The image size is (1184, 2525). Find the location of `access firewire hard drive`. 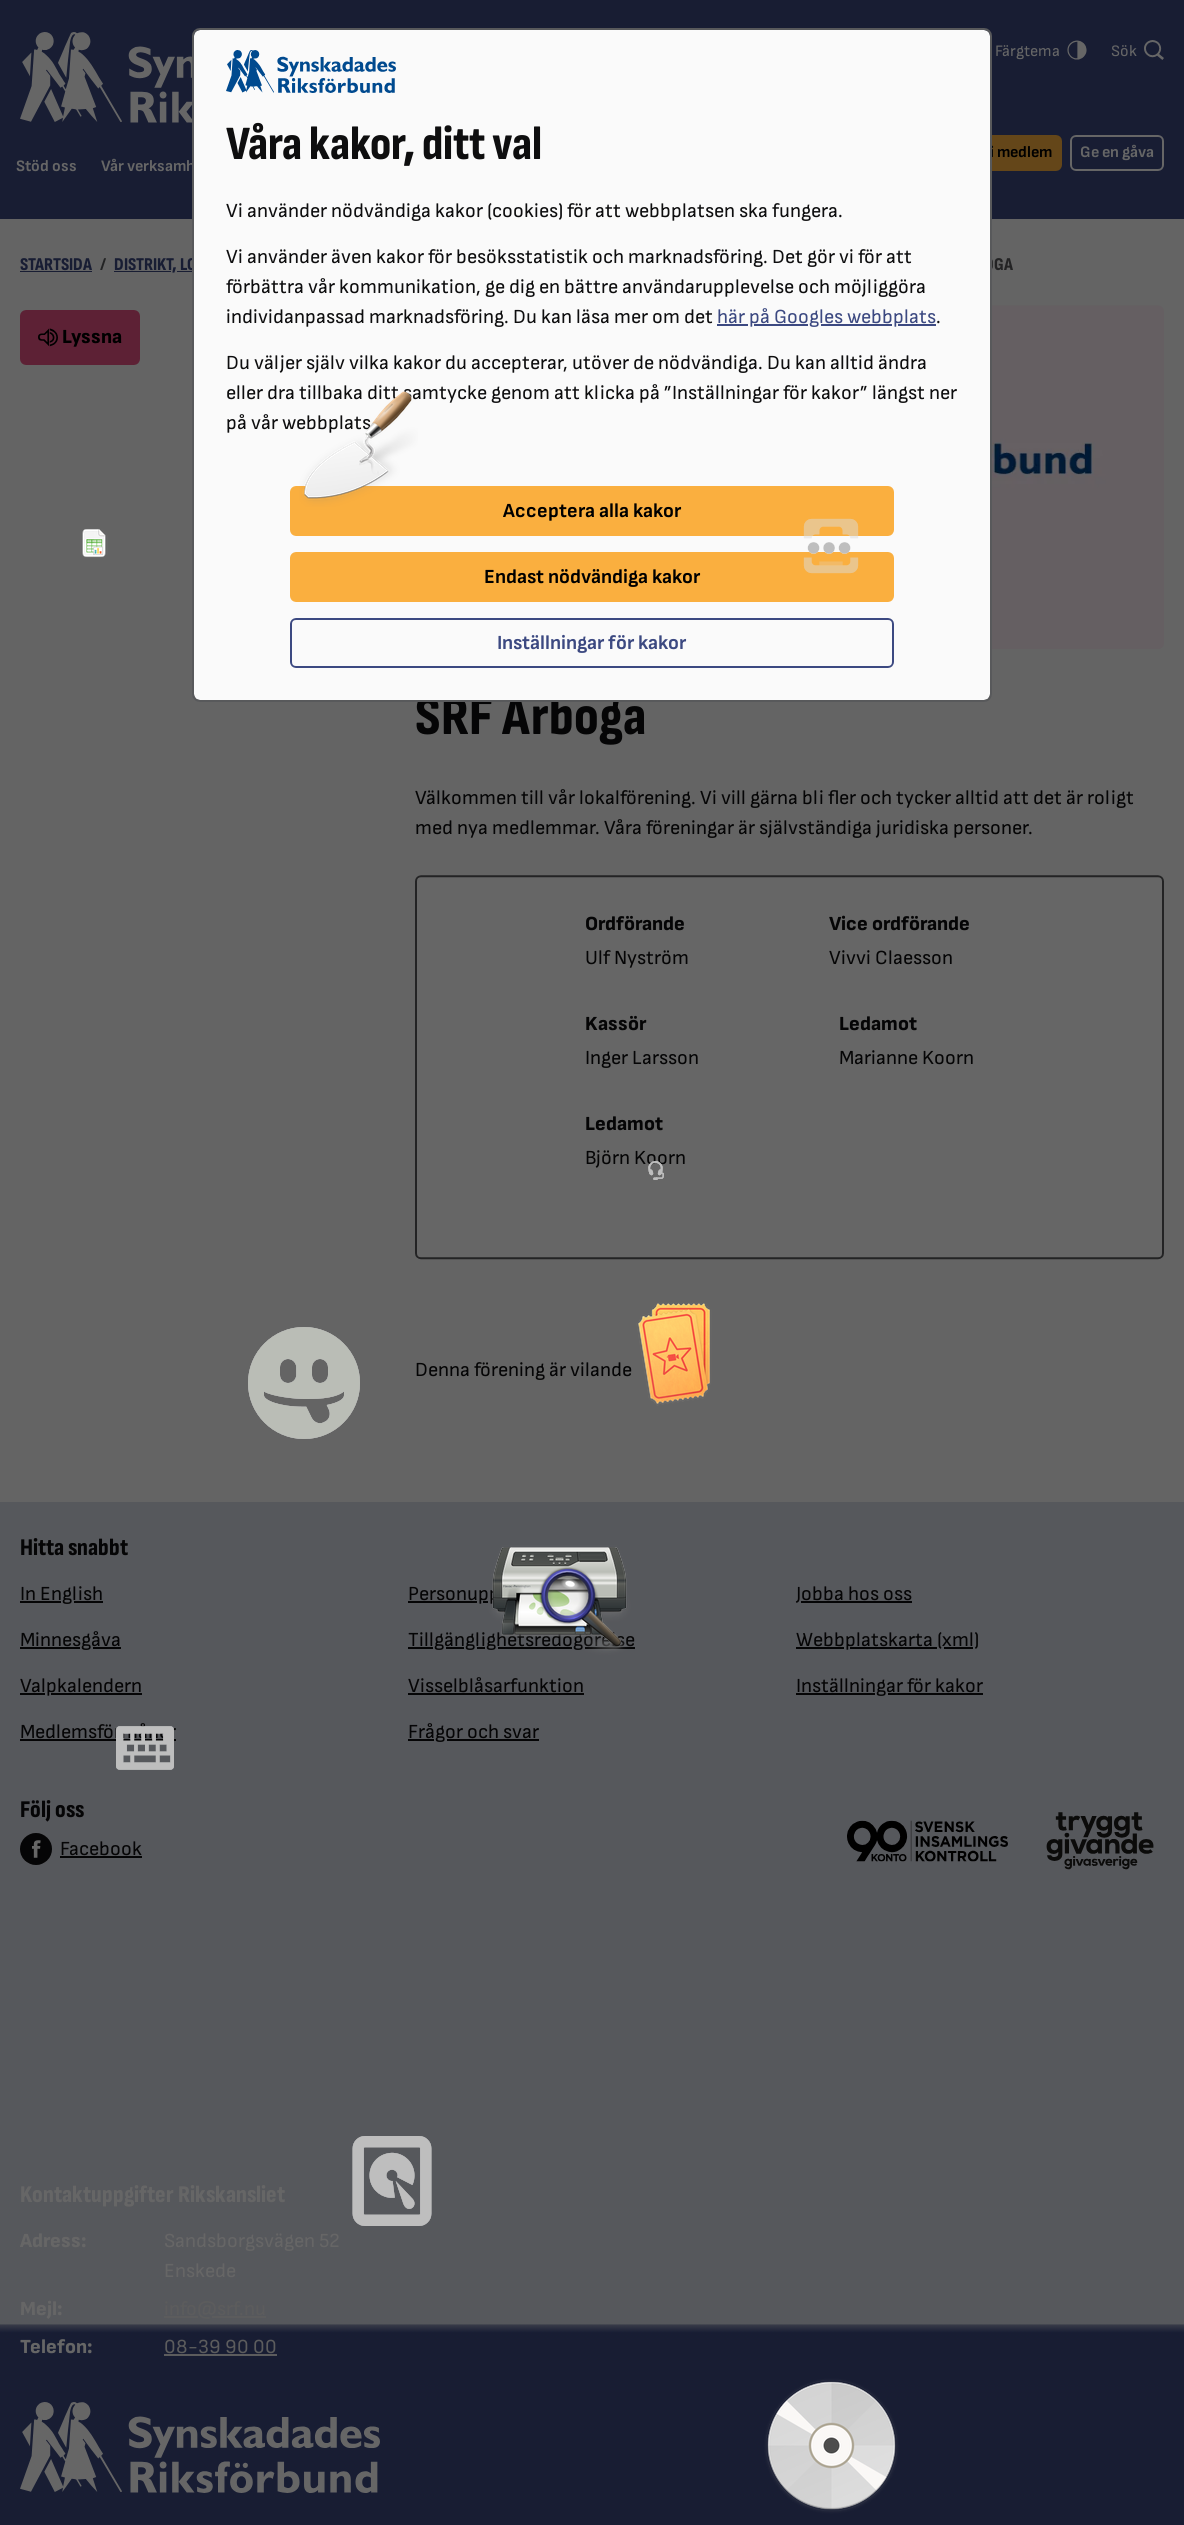

access firewire hard drive is located at coordinates (392, 2181).